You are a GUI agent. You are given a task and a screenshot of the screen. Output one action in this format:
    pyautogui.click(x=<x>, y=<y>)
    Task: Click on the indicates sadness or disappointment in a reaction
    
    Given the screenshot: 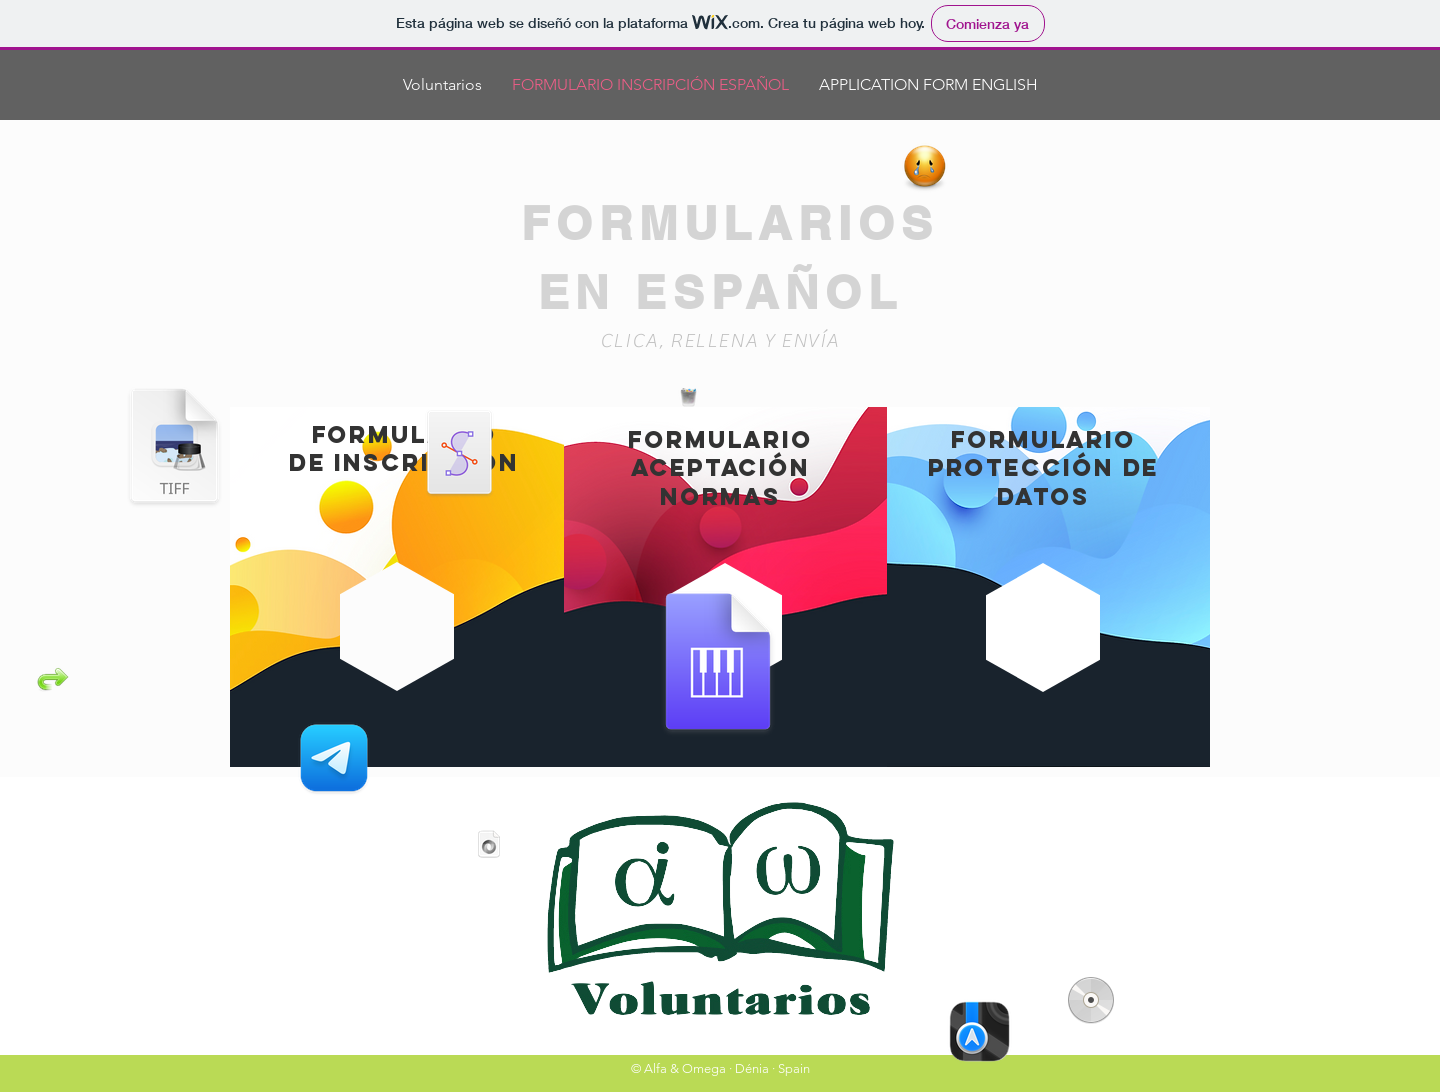 What is the action you would take?
    pyautogui.click(x=925, y=168)
    